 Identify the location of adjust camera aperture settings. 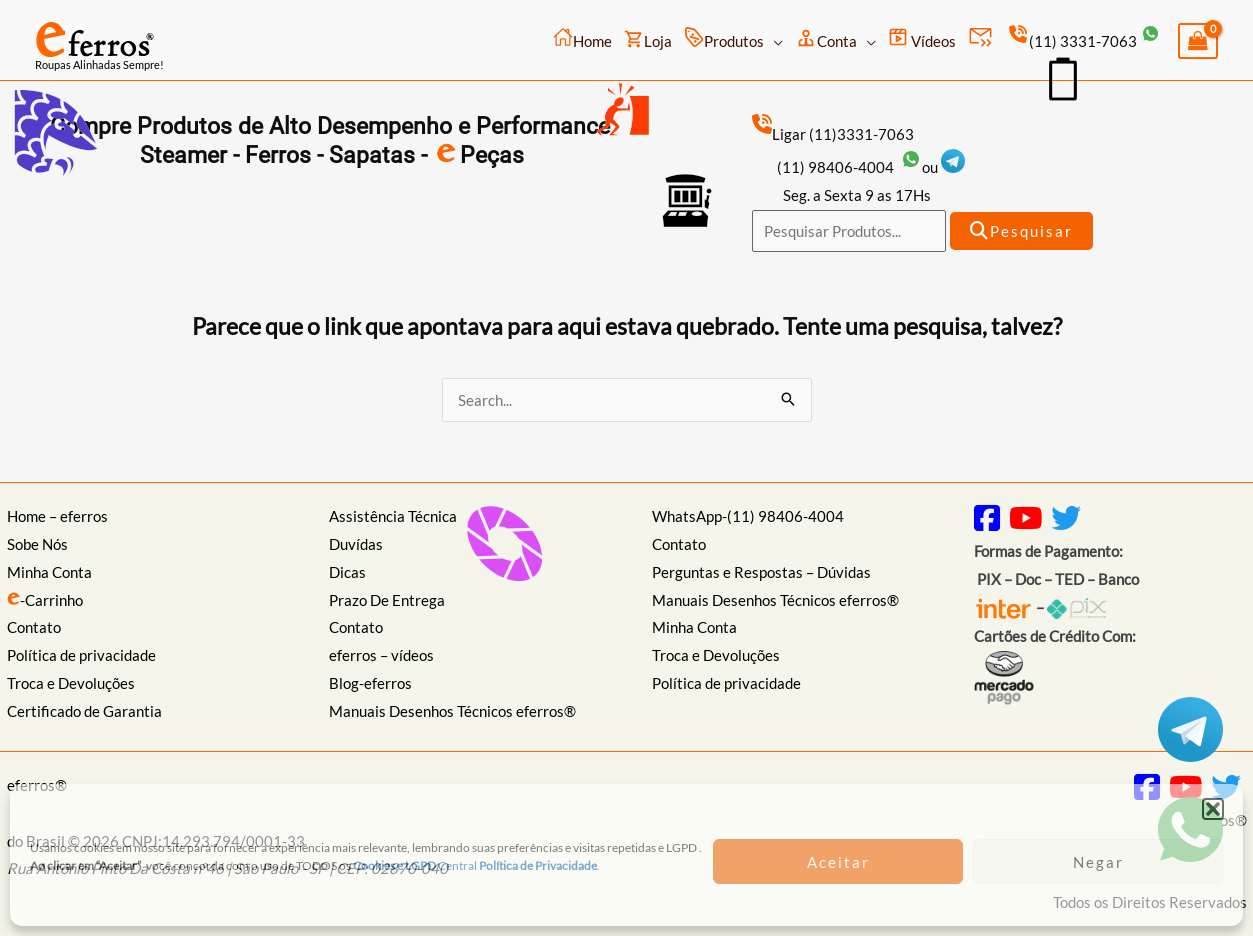
(505, 544).